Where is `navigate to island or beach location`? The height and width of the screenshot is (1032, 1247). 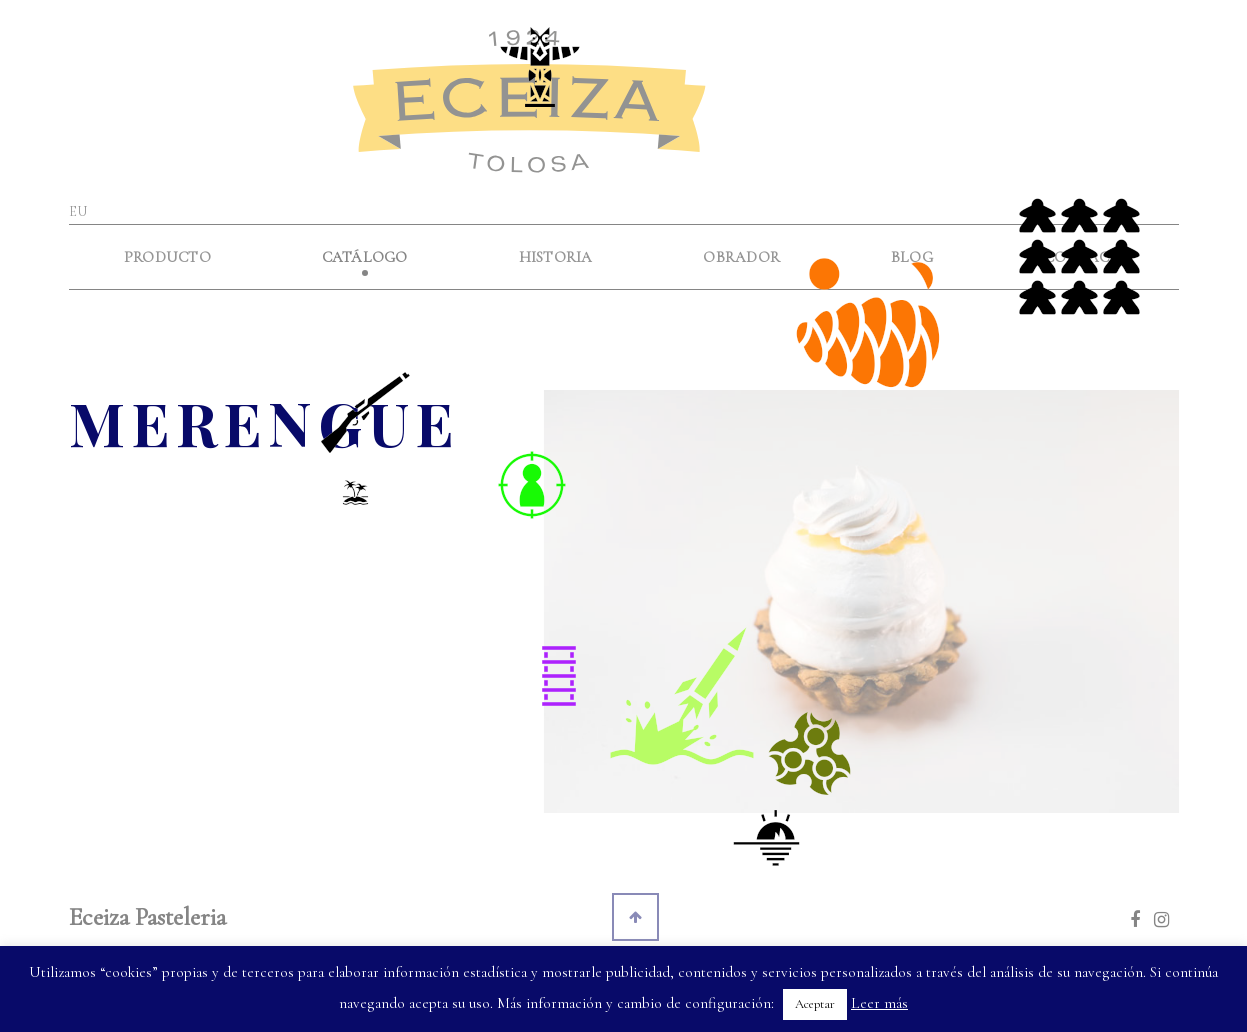 navigate to island or beach location is located at coordinates (355, 492).